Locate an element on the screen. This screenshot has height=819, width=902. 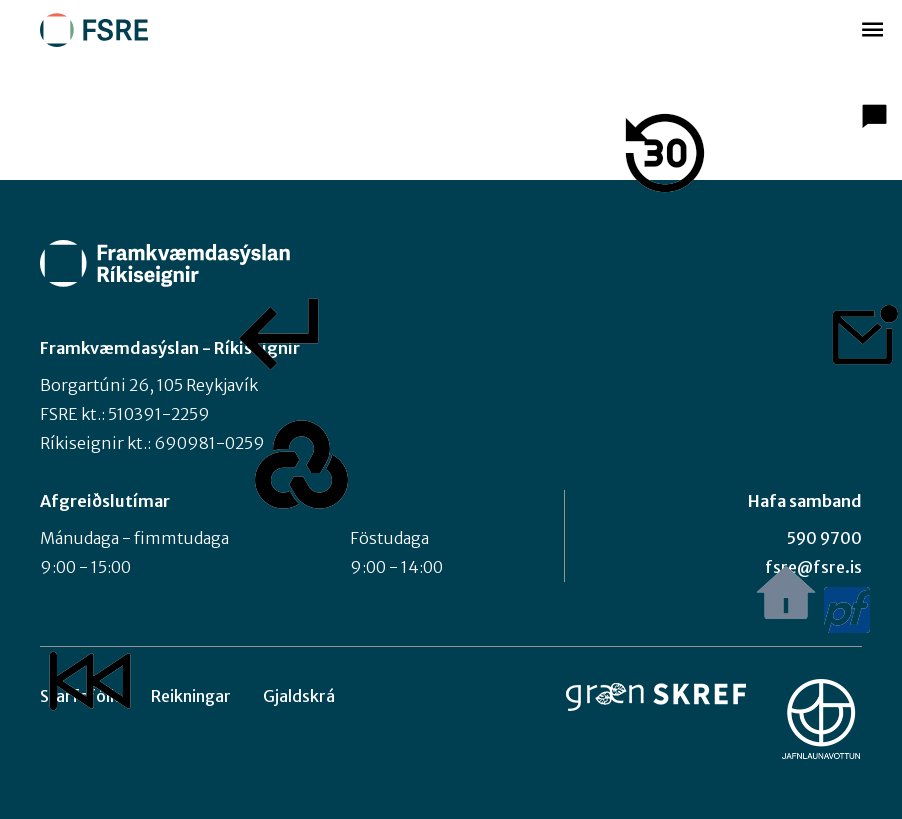
rewind 30 seconds is located at coordinates (665, 153).